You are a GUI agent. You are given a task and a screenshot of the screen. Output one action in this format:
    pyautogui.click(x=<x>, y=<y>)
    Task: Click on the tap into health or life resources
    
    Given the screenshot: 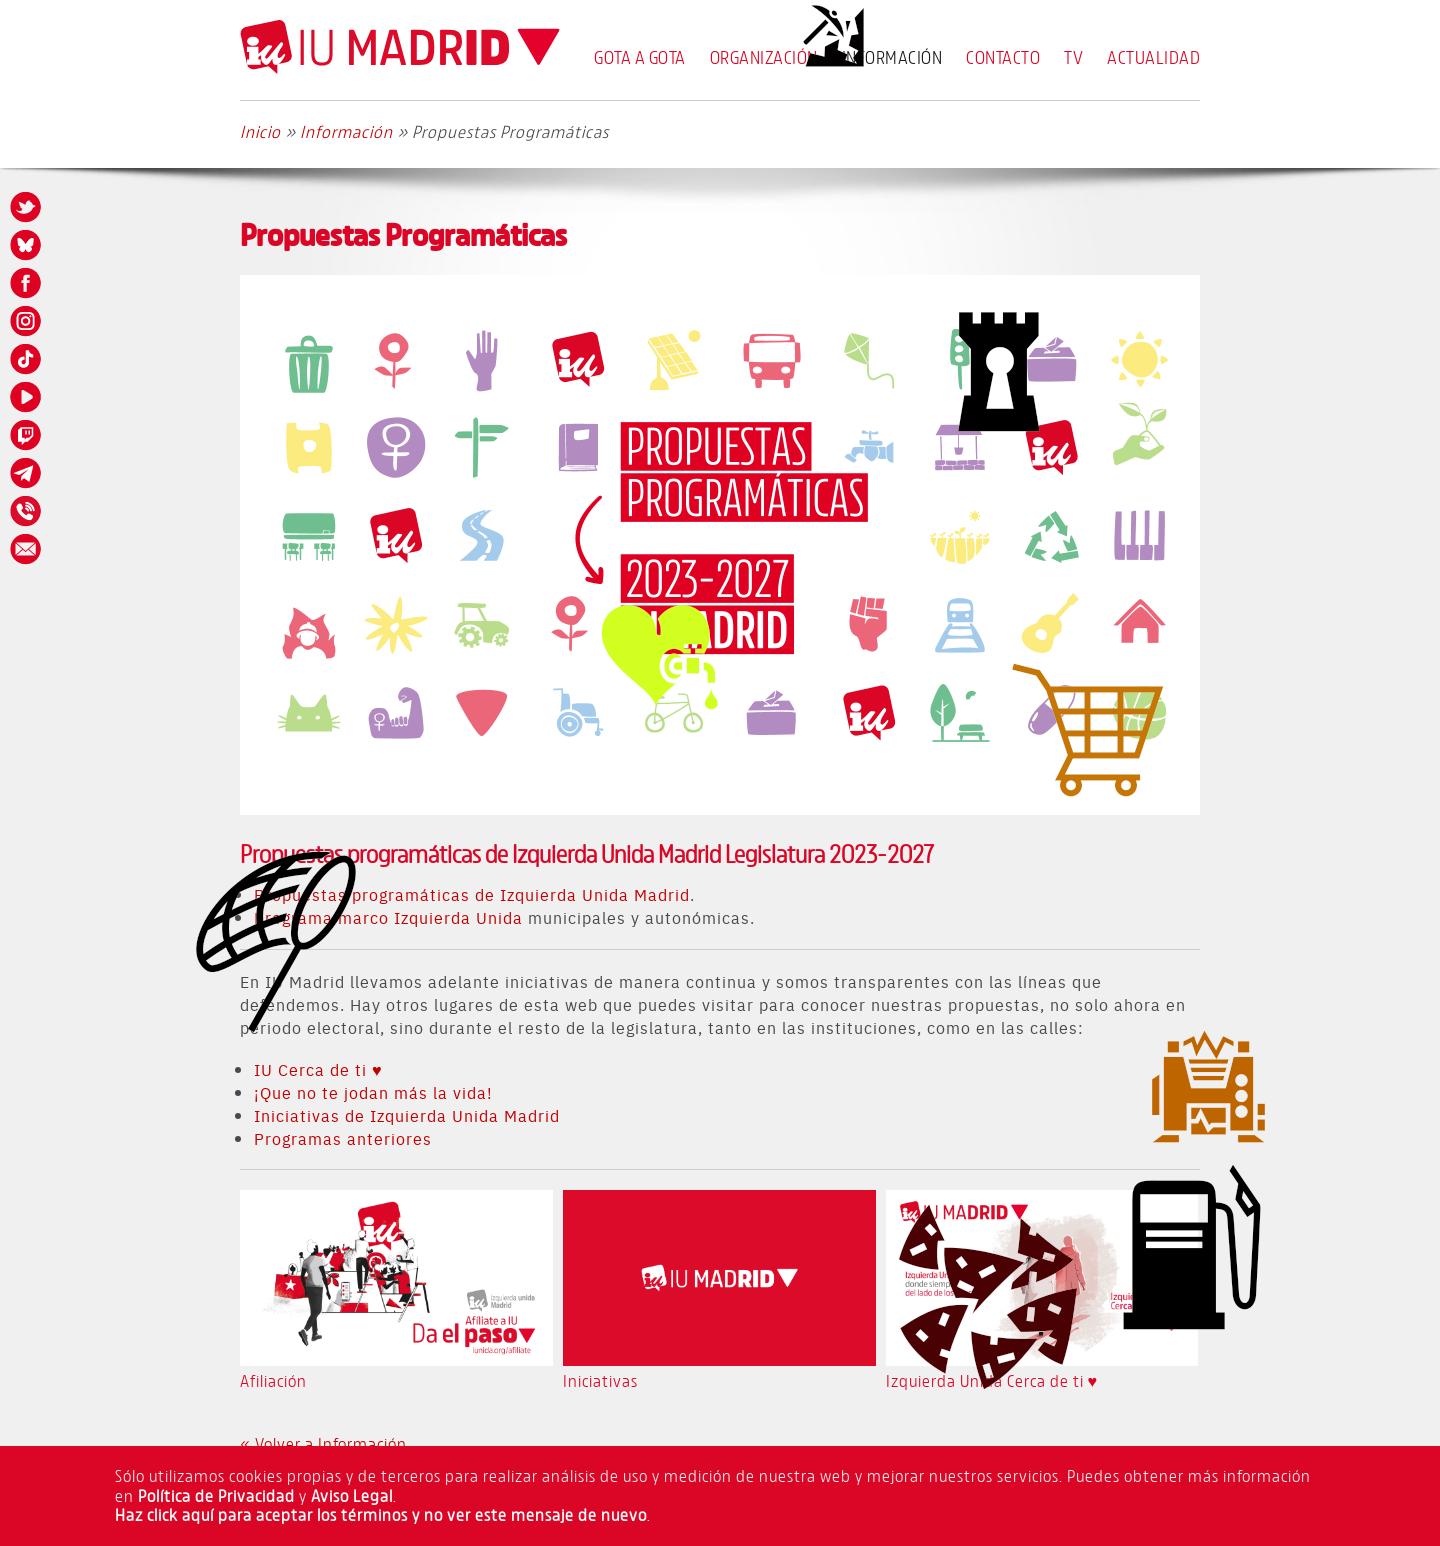 What is the action you would take?
    pyautogui.click(x=660, y=652)
    